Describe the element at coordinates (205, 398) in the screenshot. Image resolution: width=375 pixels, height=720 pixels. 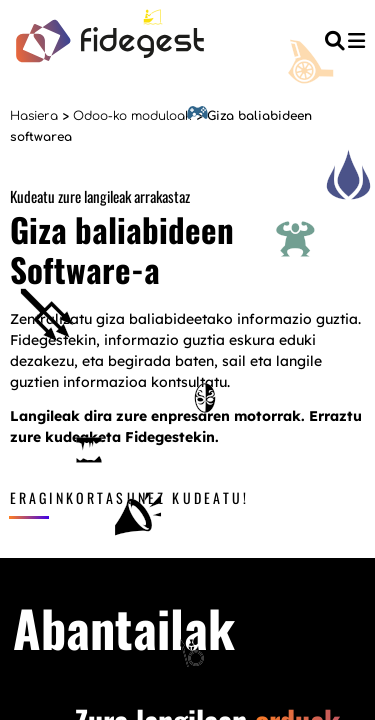
I see `select a mask or disguise item in gameplay` at that location.